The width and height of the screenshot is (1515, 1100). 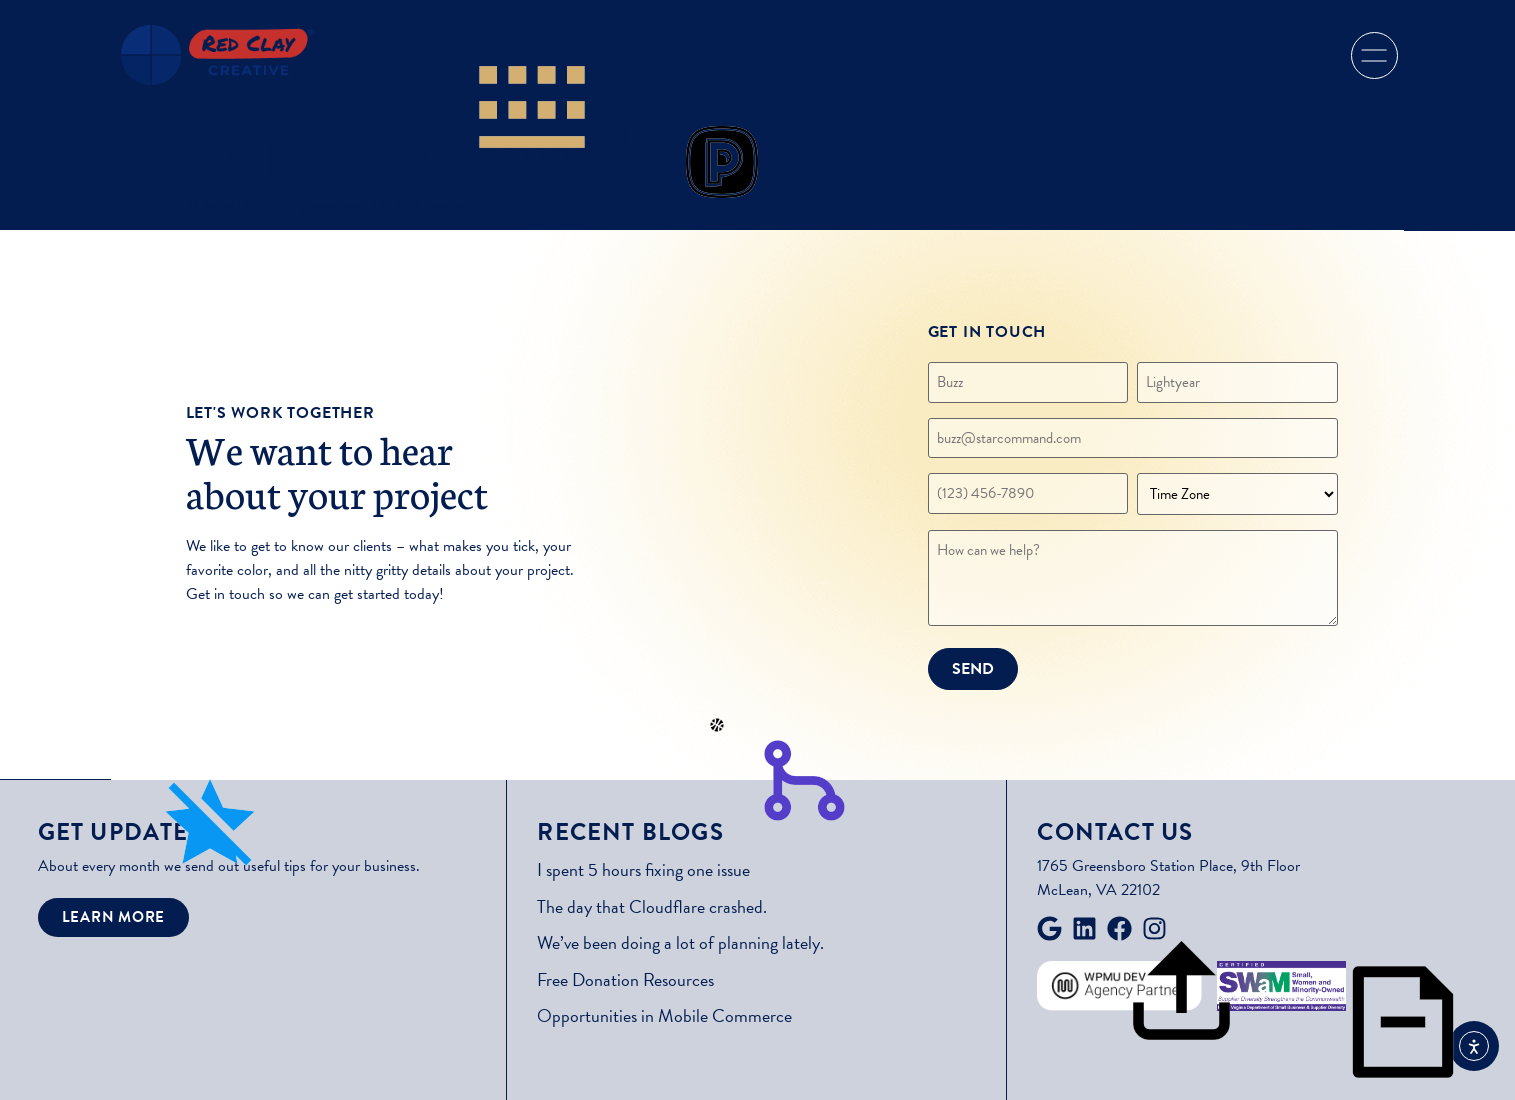 What do you see at coordinates (210, 824) in the screenshot?
I see `disable or turn off favorites` at bounding box center [210, 824].